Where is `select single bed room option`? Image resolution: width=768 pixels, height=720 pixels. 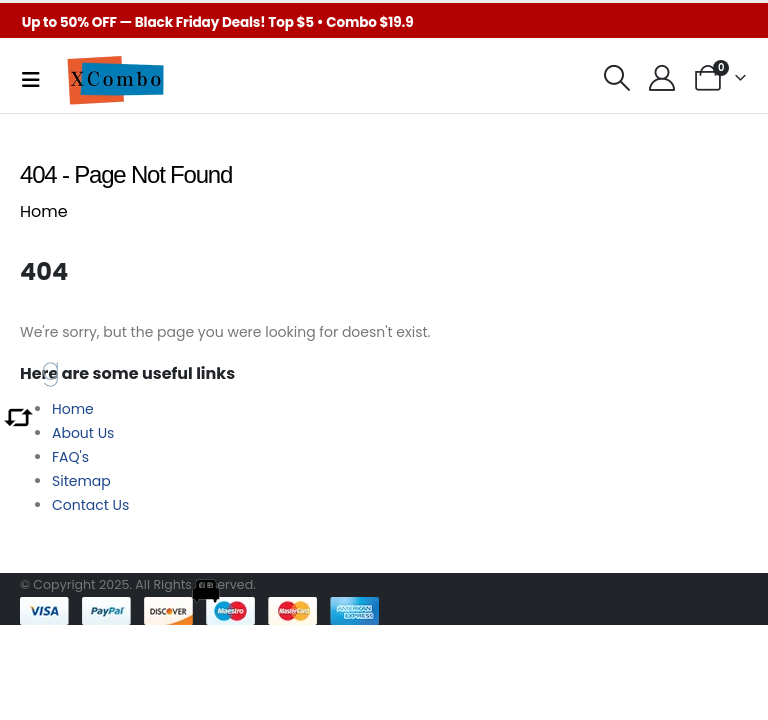
select single bed room option is located at coordinates (206, 591).